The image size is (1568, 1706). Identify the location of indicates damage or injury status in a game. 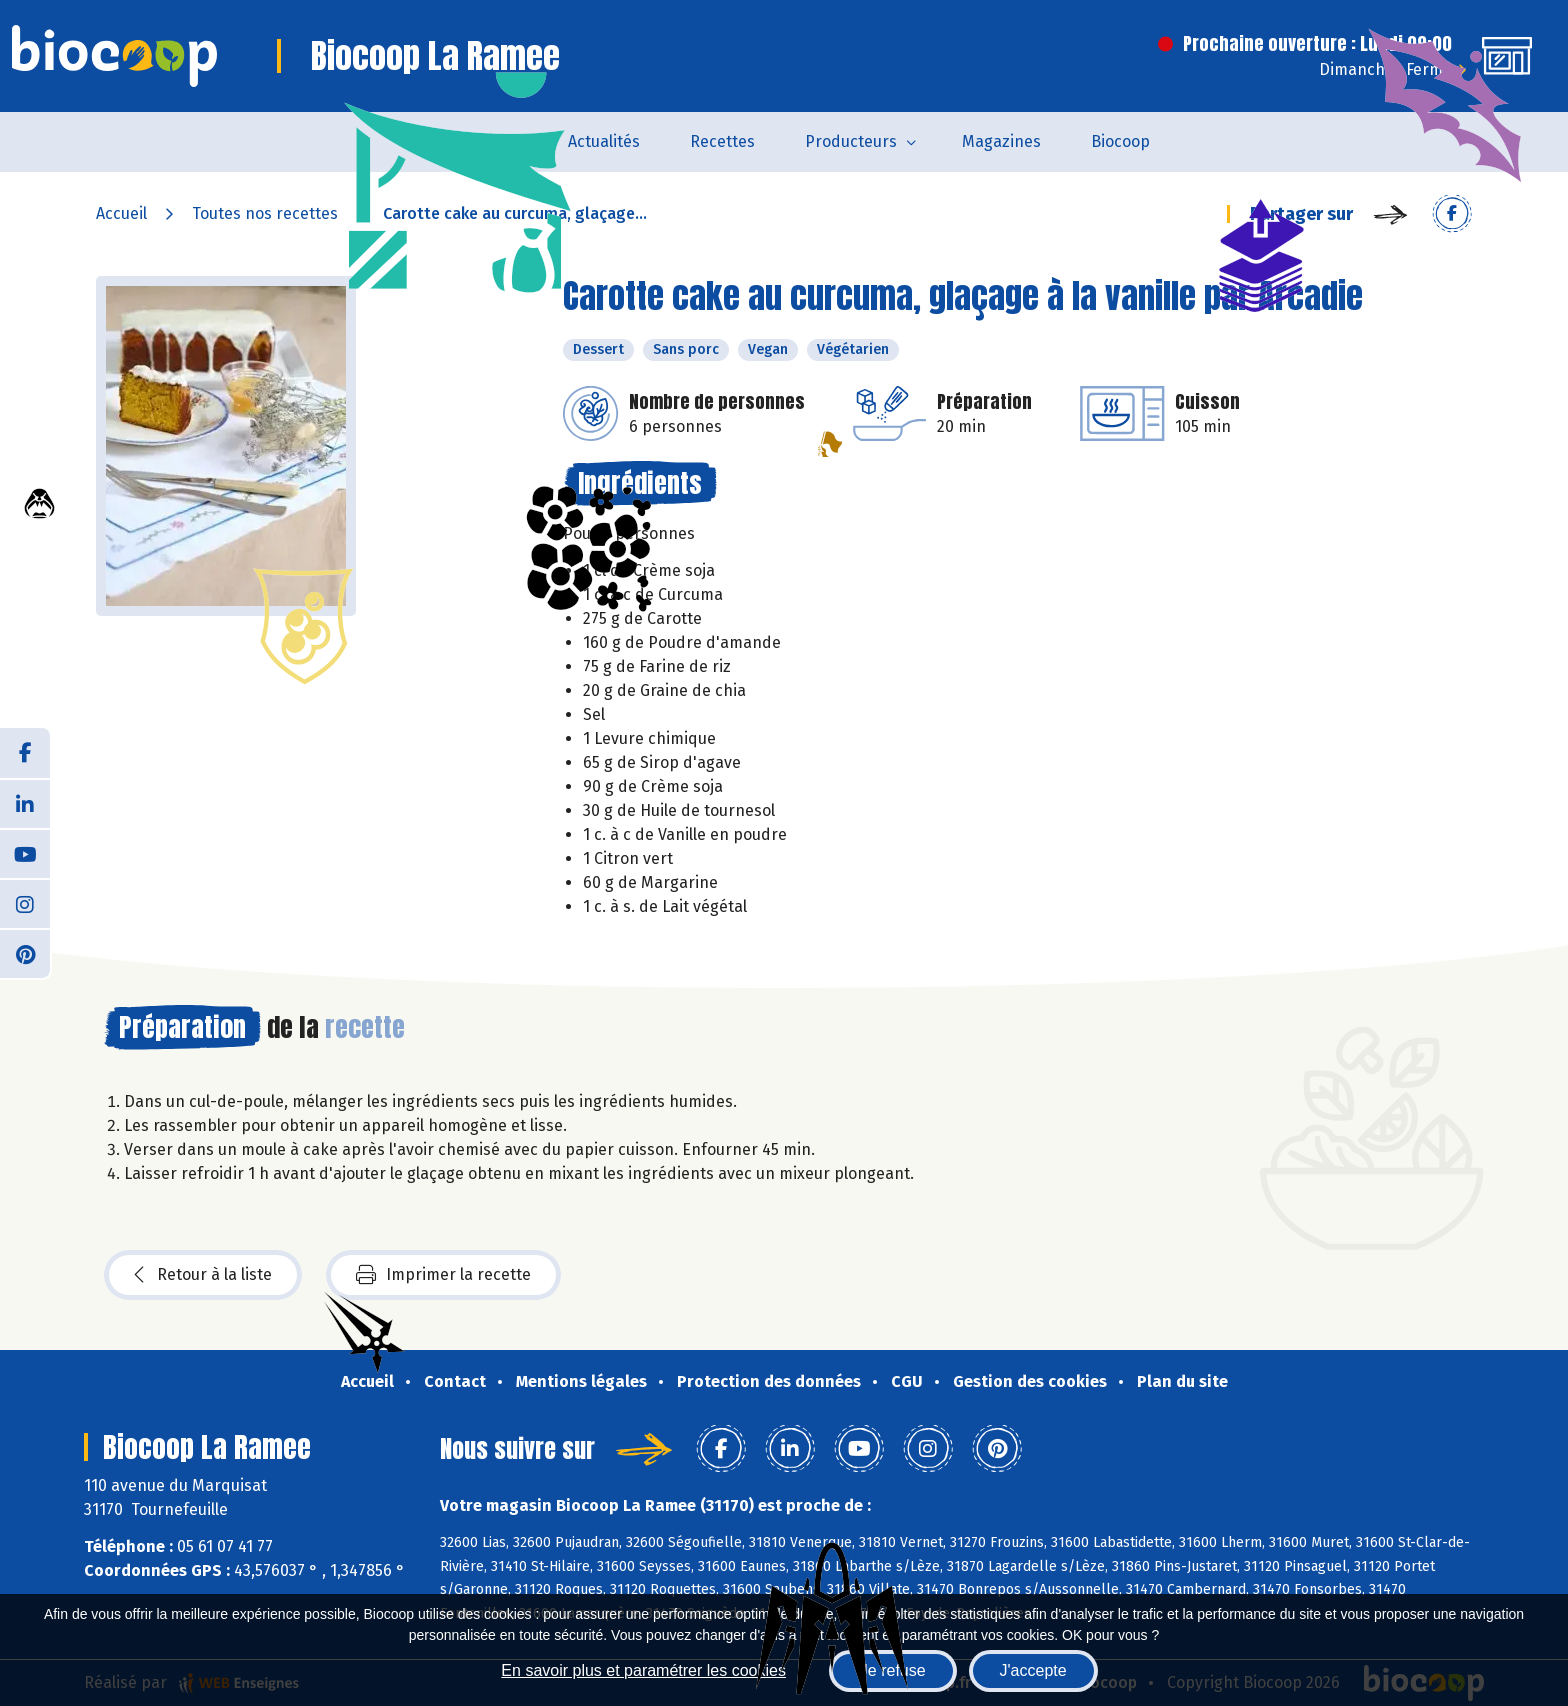
(1444, 105).